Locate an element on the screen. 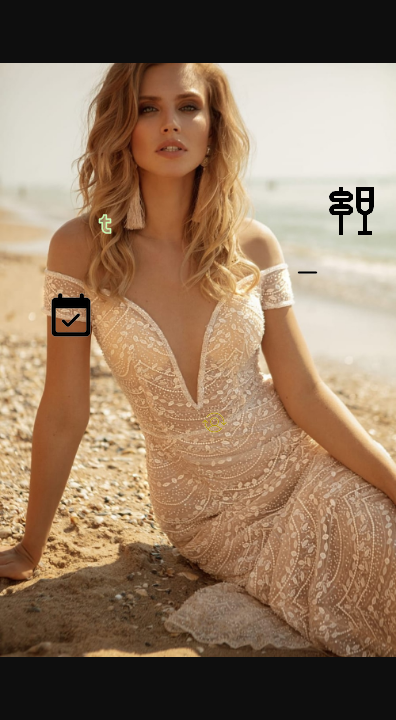 This screenshot has width=396, height=720. confirmed calendar event is located at coordinates (71, 317).